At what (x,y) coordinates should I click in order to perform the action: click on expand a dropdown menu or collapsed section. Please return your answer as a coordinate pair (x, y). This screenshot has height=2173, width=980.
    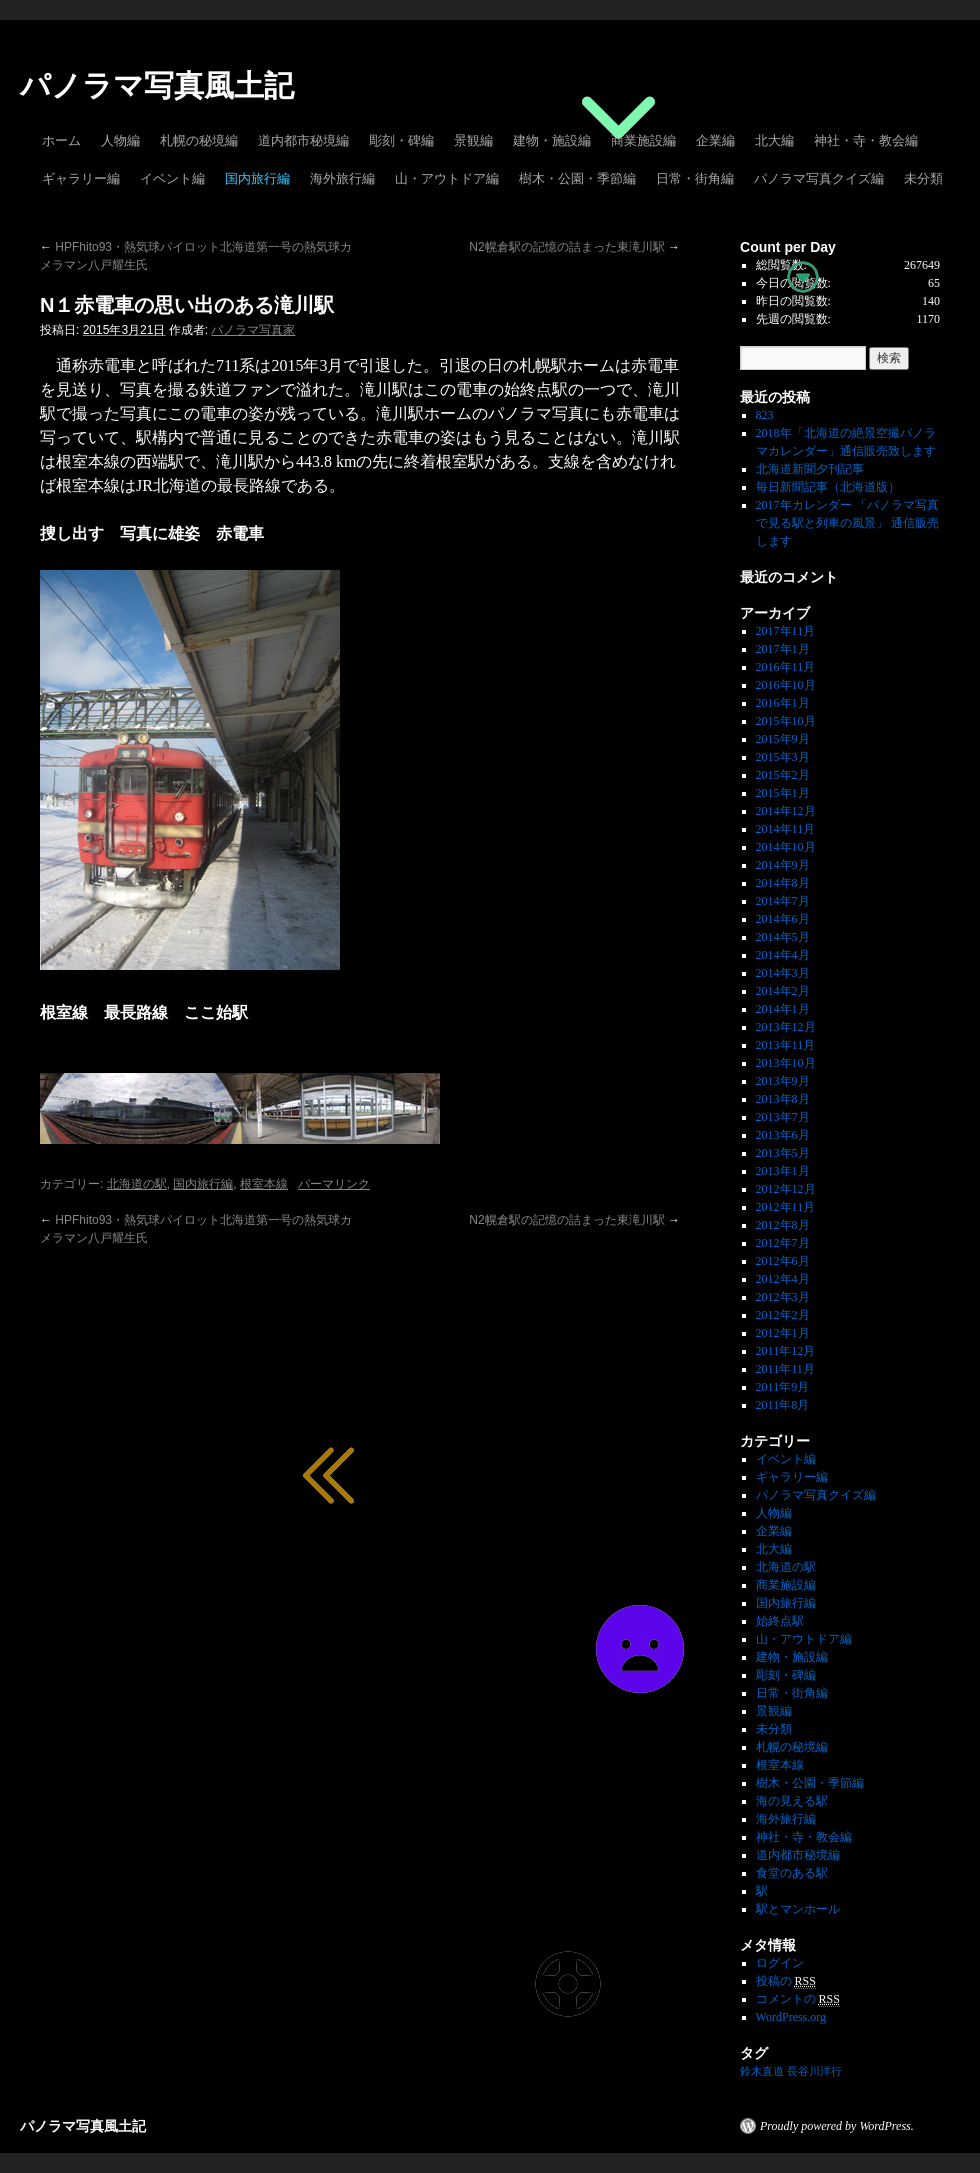
    Looking at the image, I should click on (618, 117).